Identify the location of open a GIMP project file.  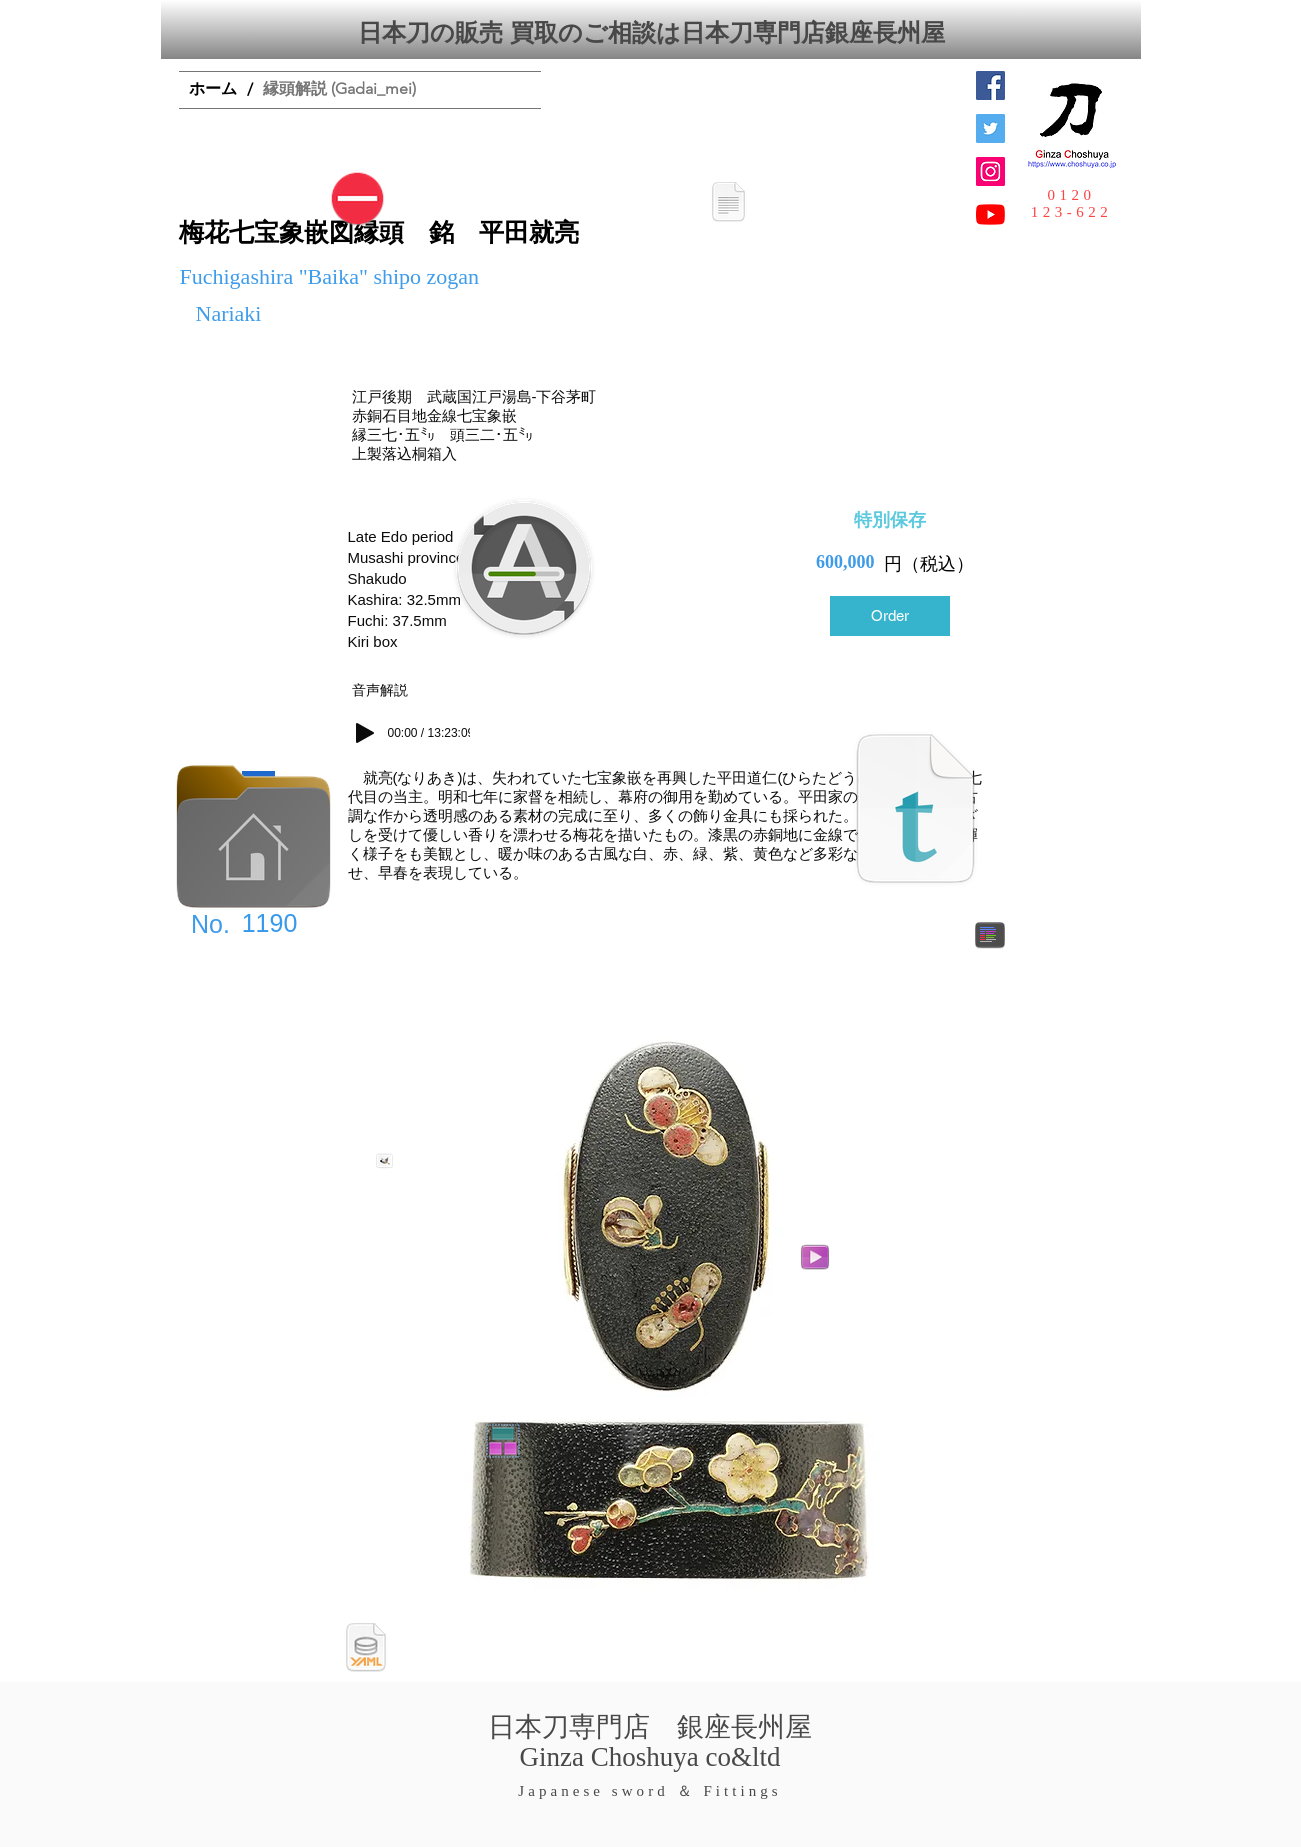
(384, 1160).